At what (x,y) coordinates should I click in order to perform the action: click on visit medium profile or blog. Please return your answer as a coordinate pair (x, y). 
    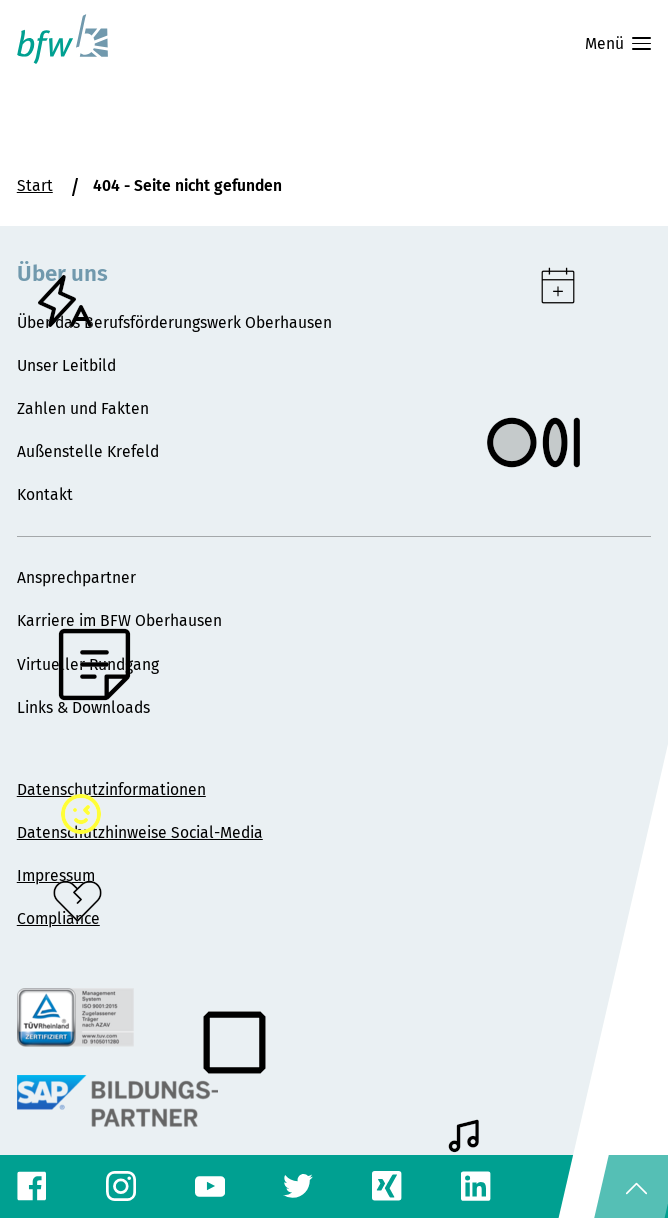
    Looking at the image, I should click on (533, 442).